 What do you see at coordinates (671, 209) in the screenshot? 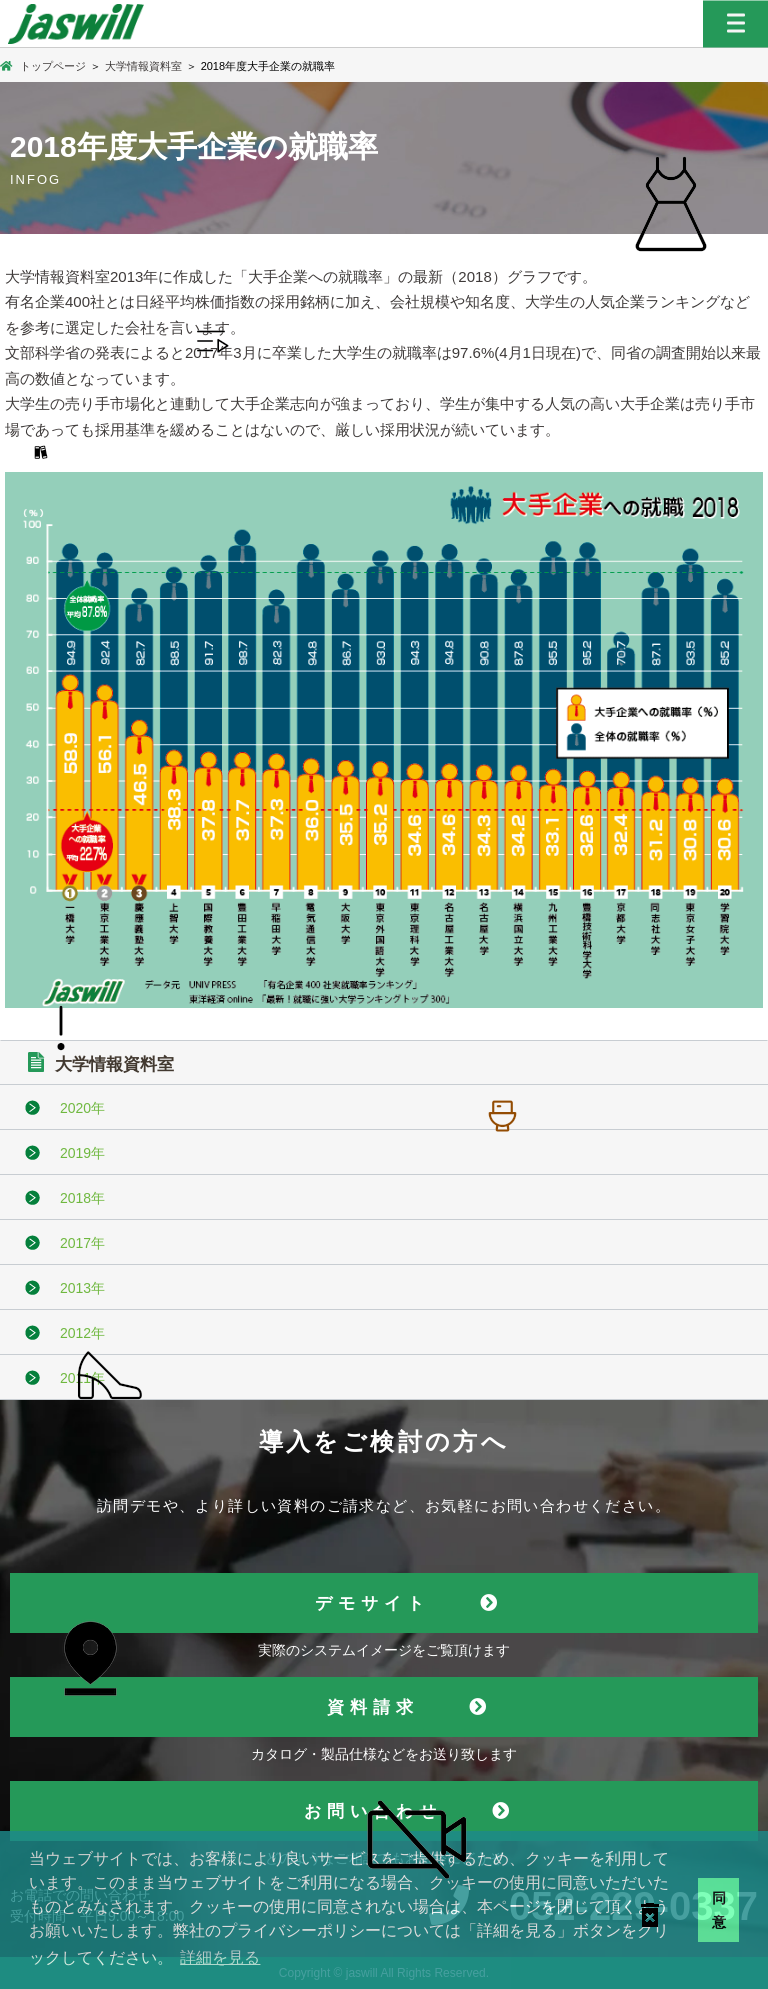
I see `browse women's clothing` at bounding box center [671, 209].